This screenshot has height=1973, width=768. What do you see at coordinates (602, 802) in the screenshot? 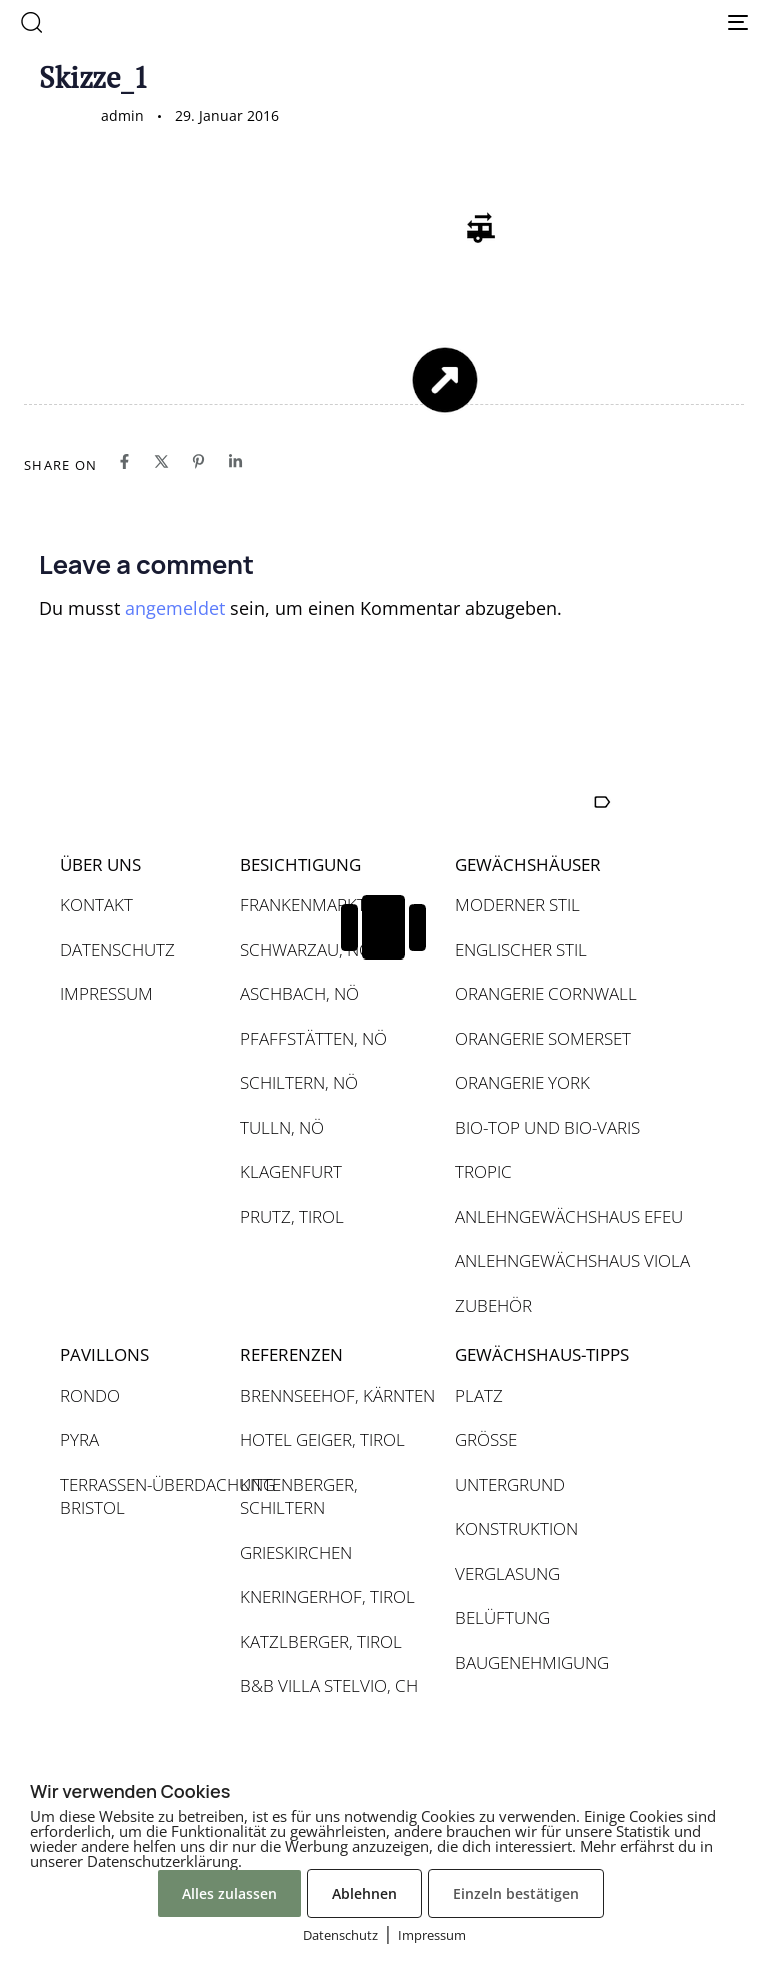
I see `add a label or tag to an item` at bounding box center [602, 802].